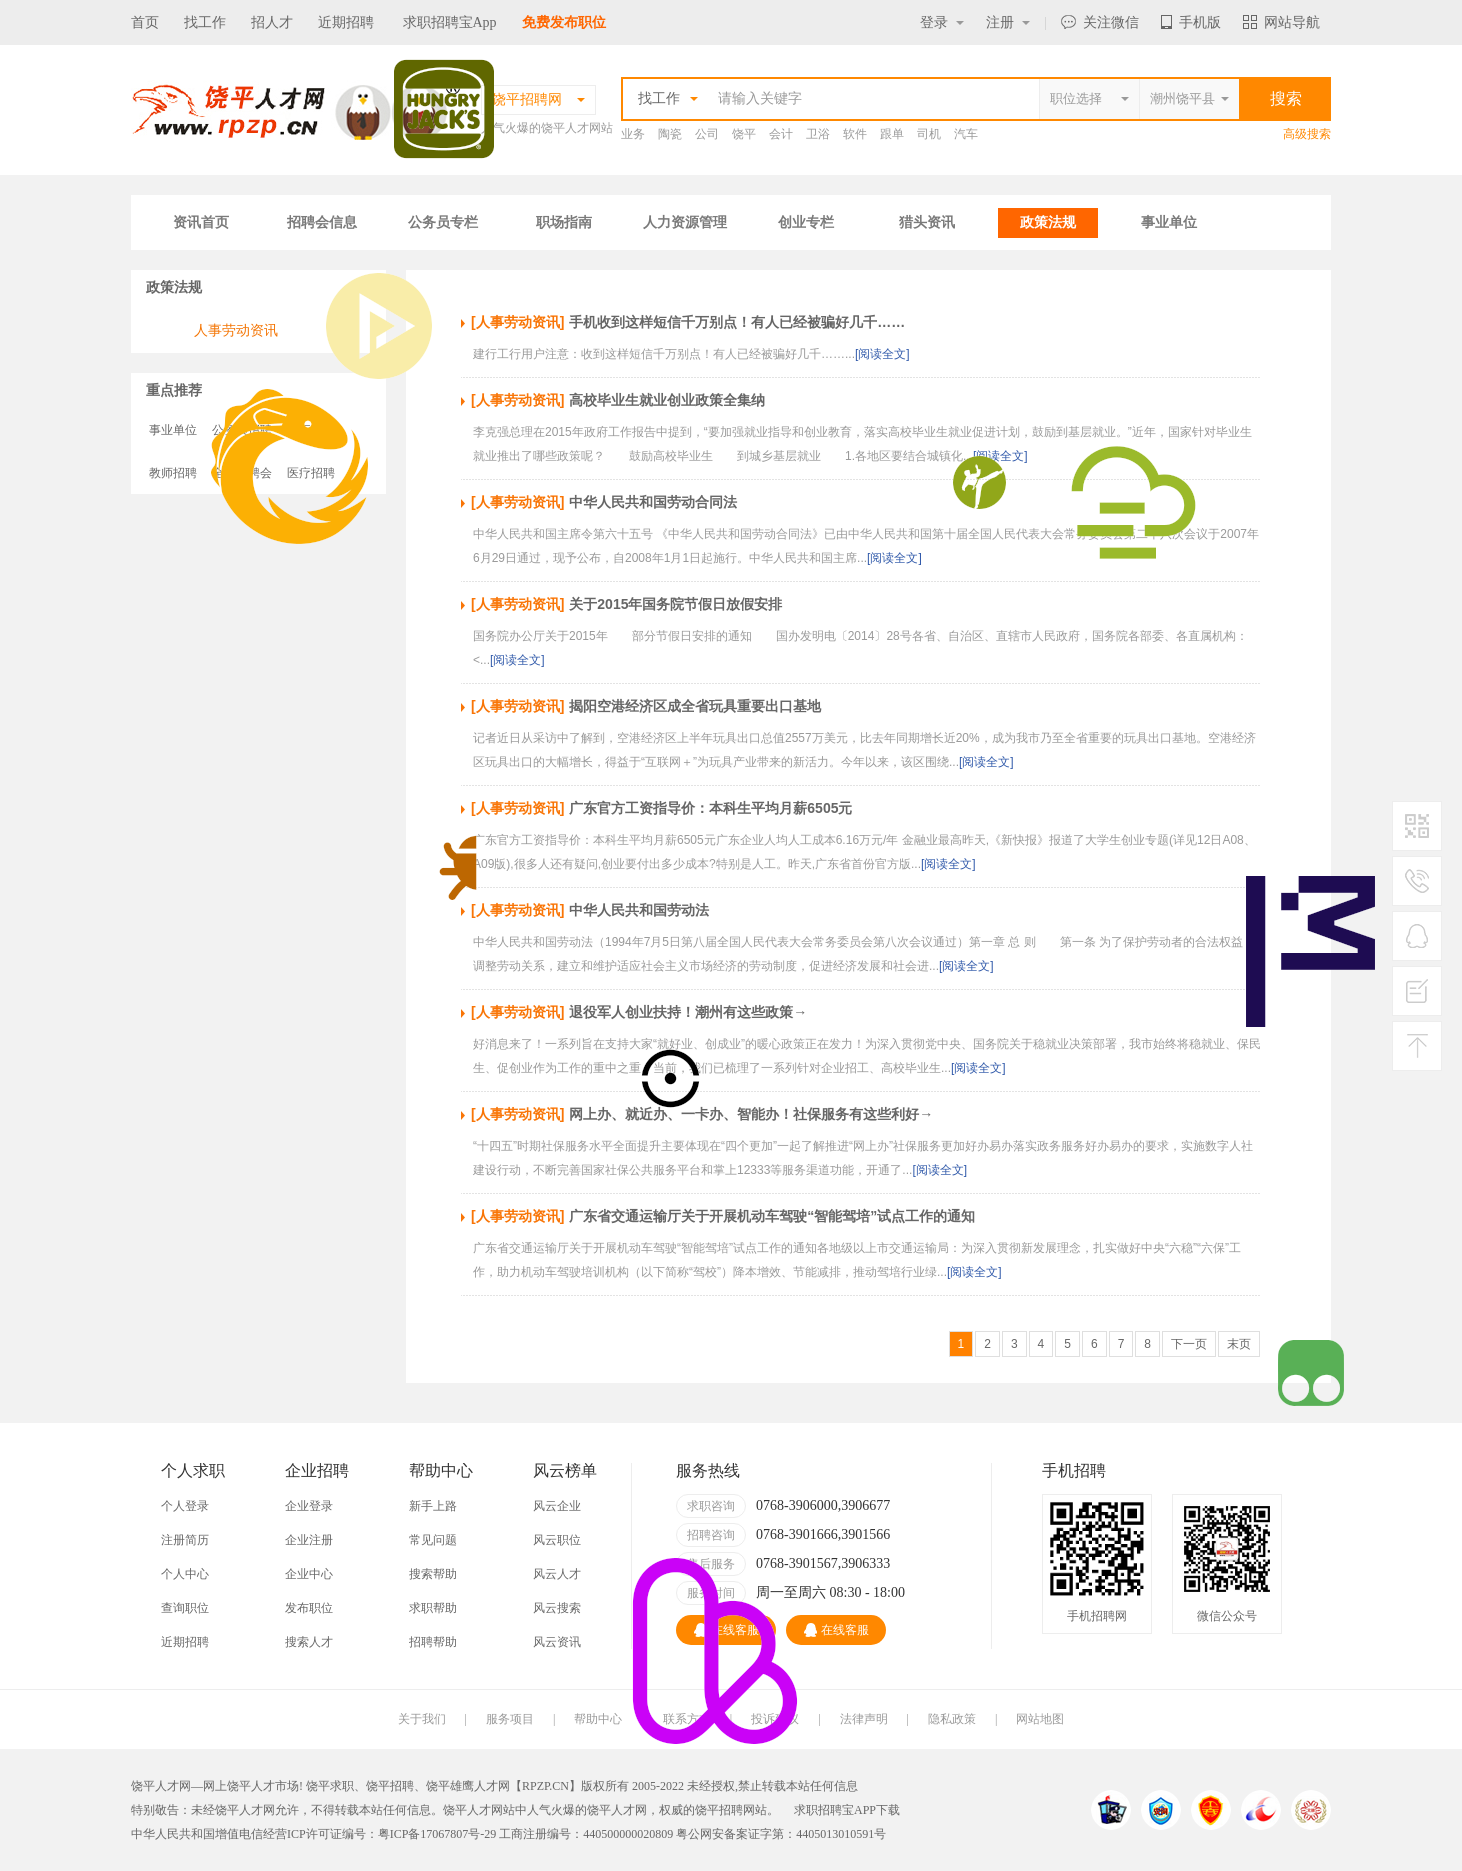  Describe the element at coordinates (458, 868) in the screenshot. I see `open bug bounty platform logo` at that location.